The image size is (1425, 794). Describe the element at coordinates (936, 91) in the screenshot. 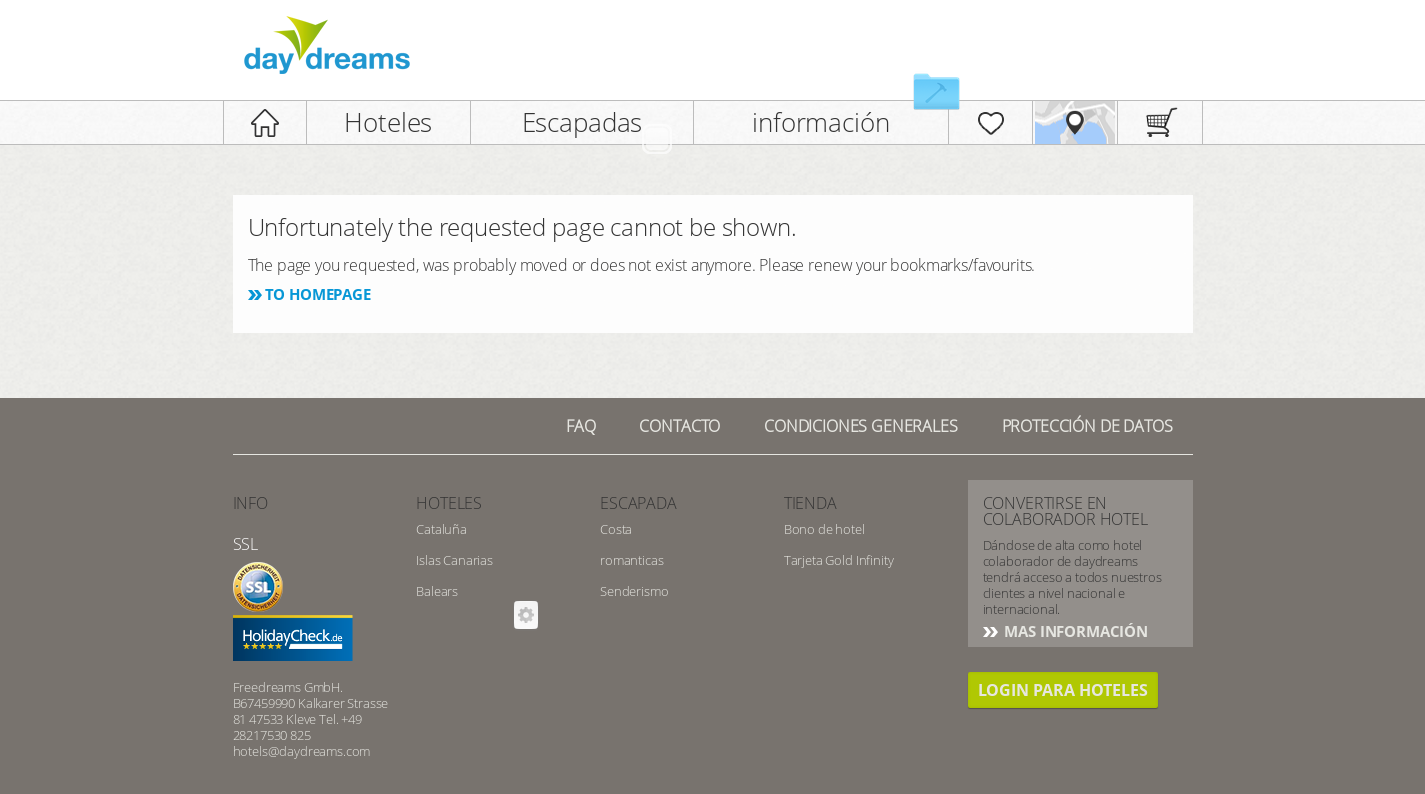

I see `open developer tools and resources folder` at that location.